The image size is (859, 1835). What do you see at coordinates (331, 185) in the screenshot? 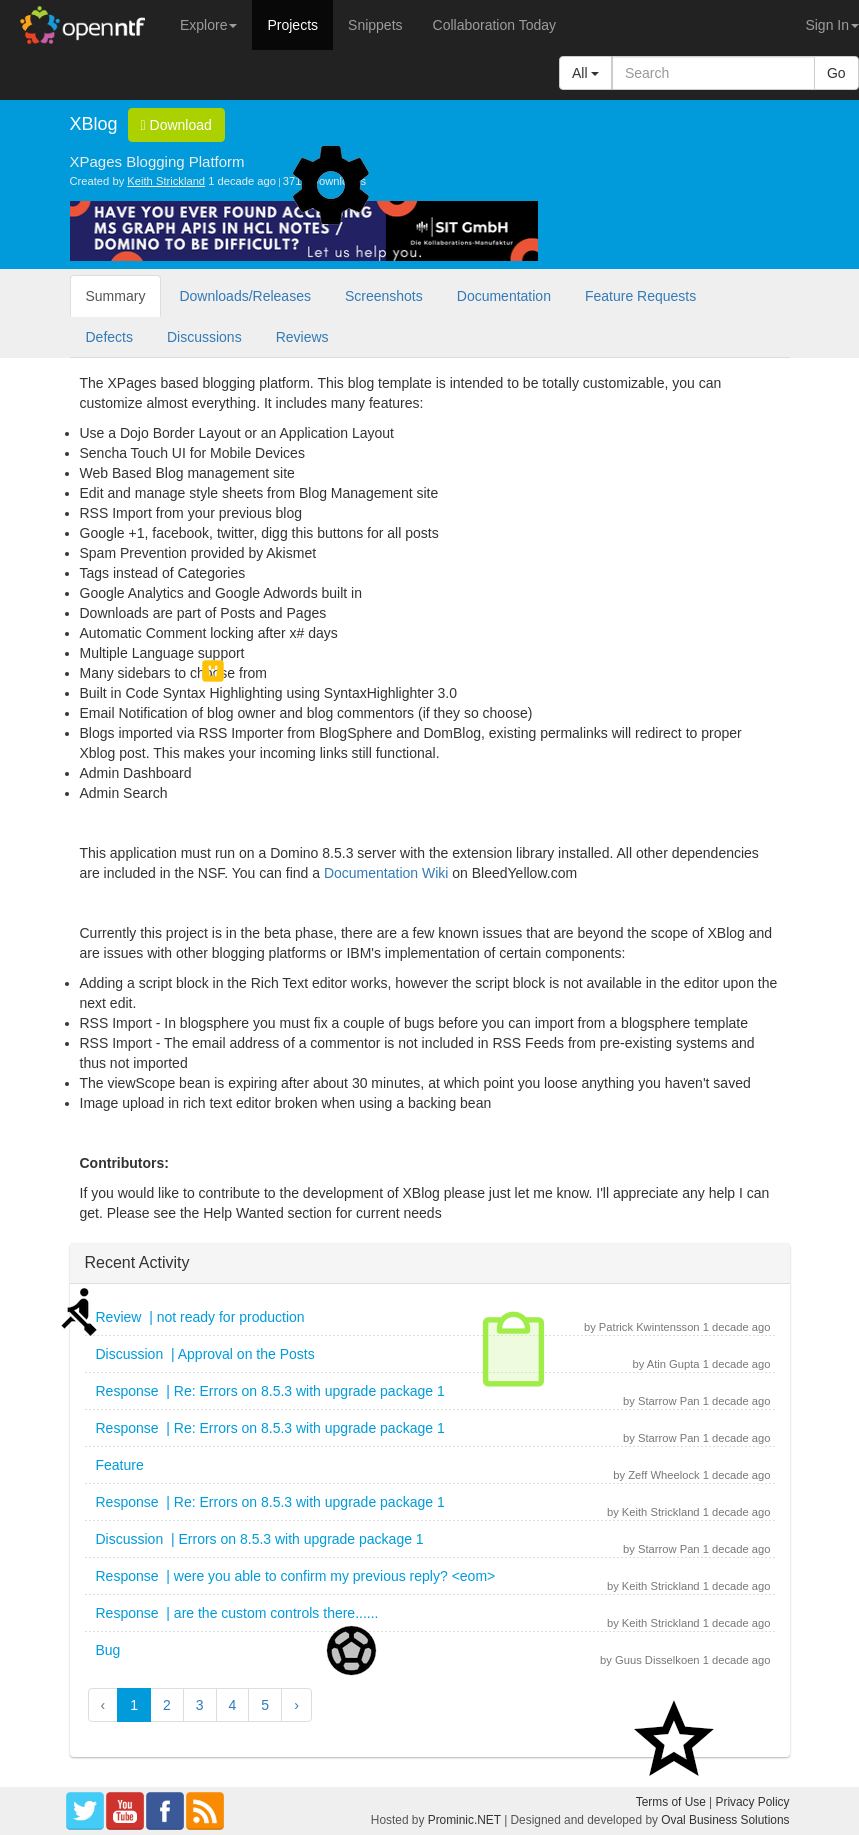
I see `access app or system settings` at bounding box center [331, 185].